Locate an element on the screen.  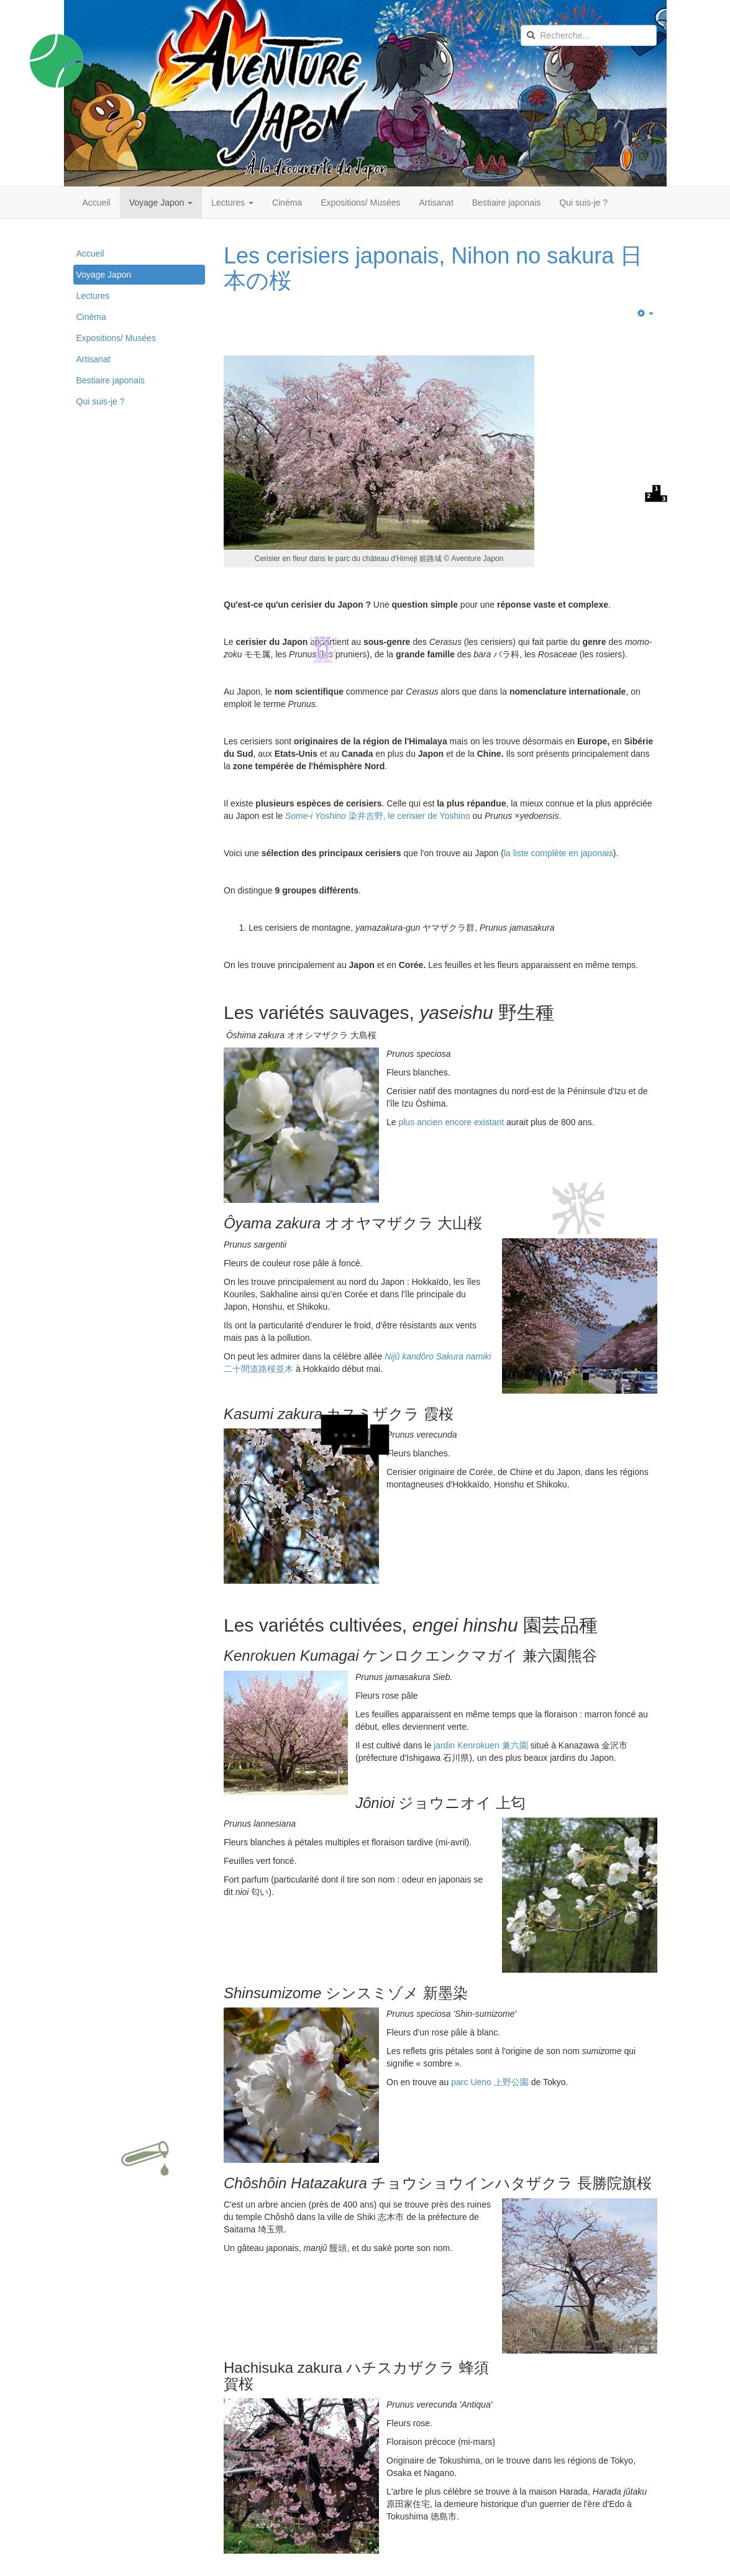
access tennis or sports-related features is located at coordinates (57, 61).